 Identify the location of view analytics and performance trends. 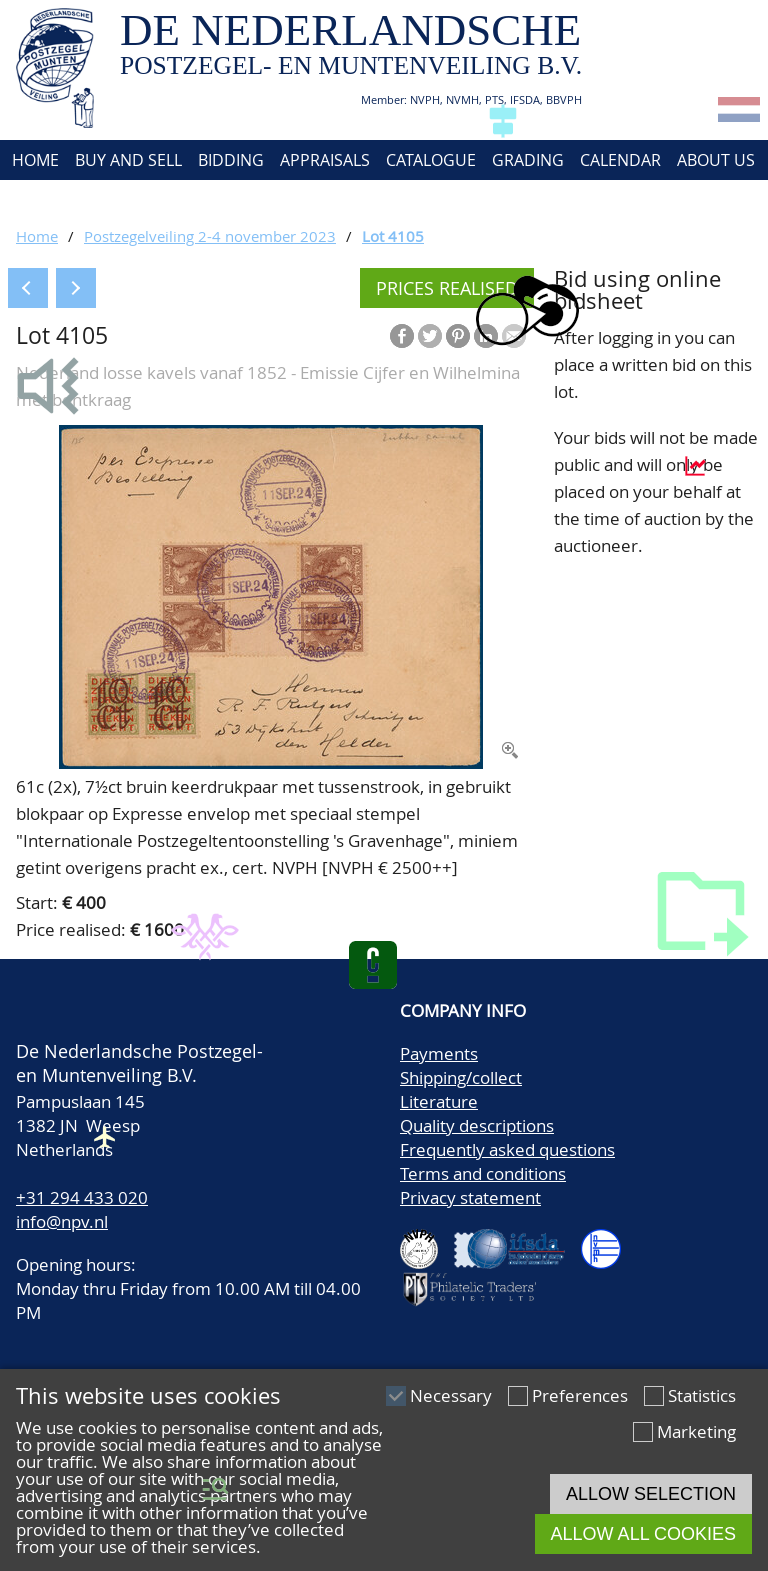
(695, 466).